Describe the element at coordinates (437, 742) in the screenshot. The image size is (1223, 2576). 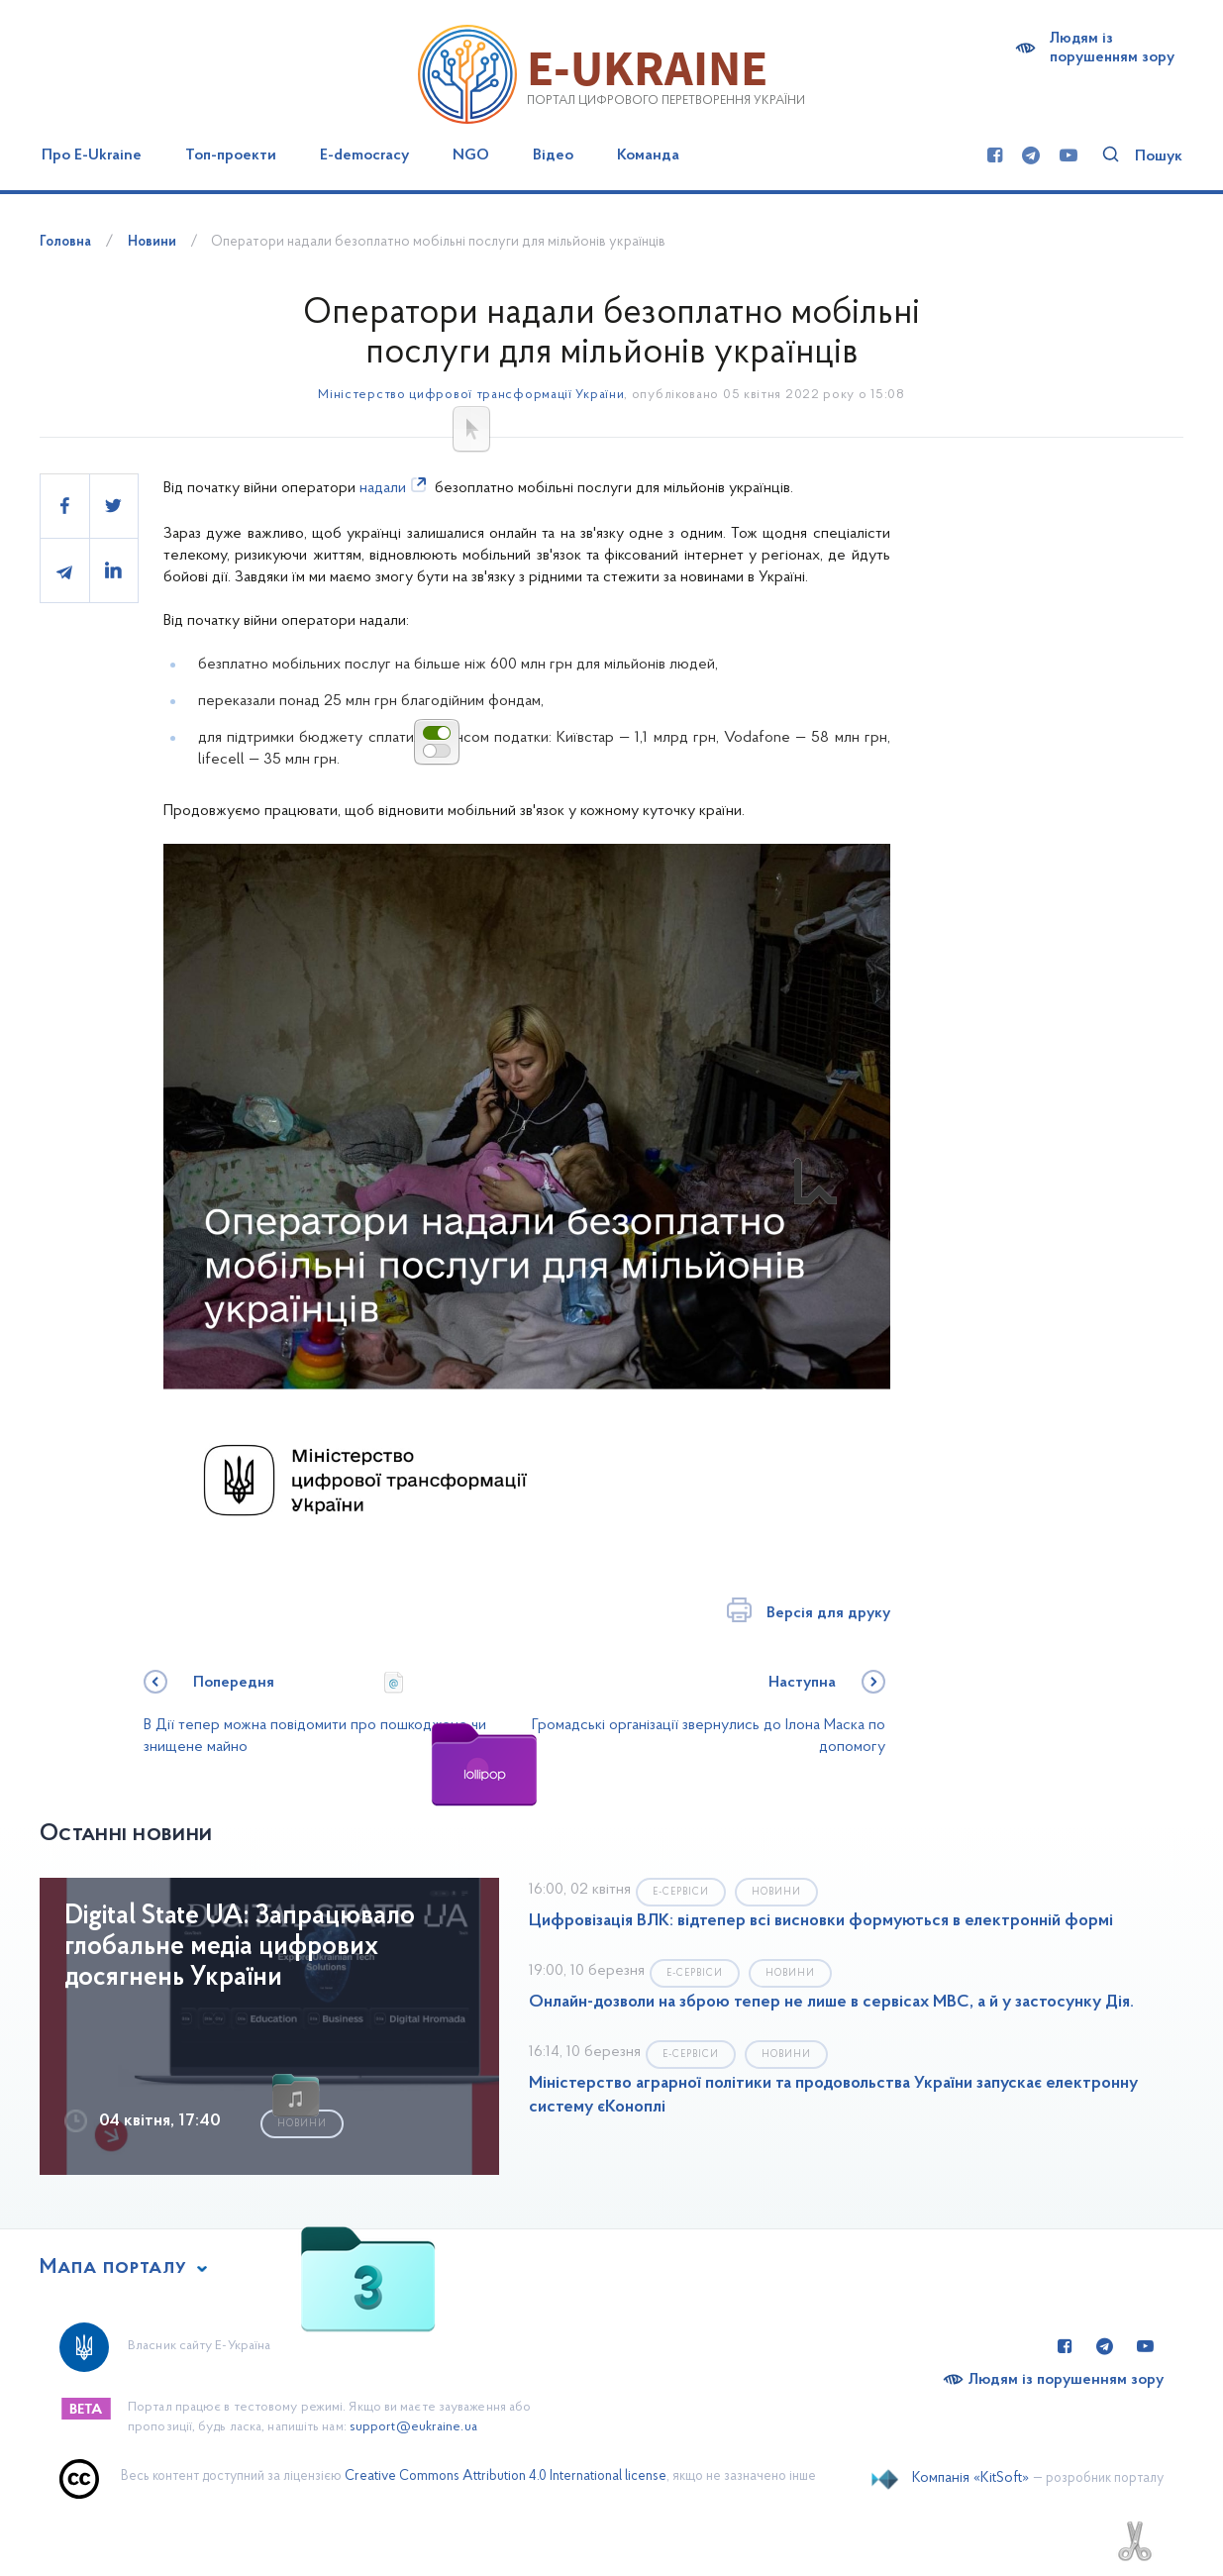
I see `open unity tweak tool settings` at that location.